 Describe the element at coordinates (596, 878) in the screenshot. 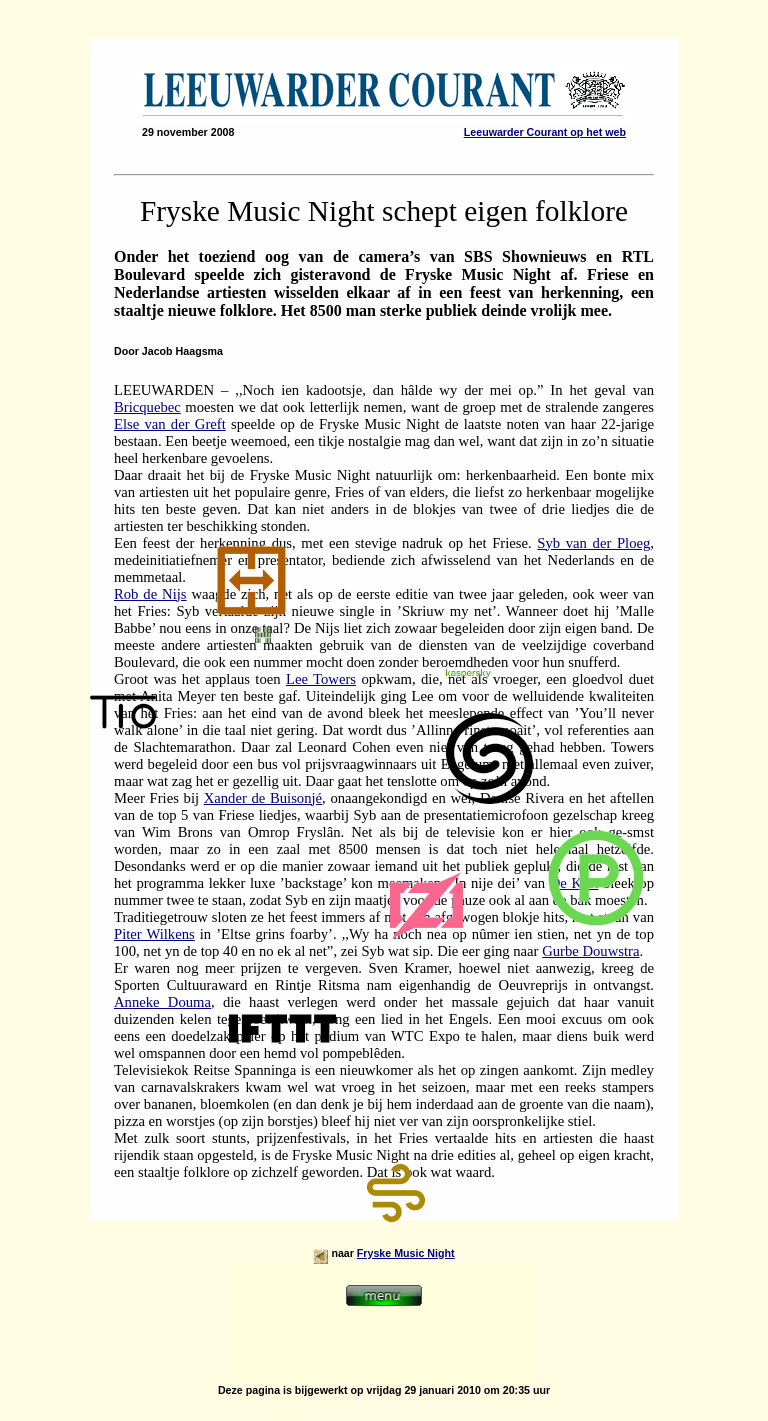

I see `visit Product Hunt website` at that location.